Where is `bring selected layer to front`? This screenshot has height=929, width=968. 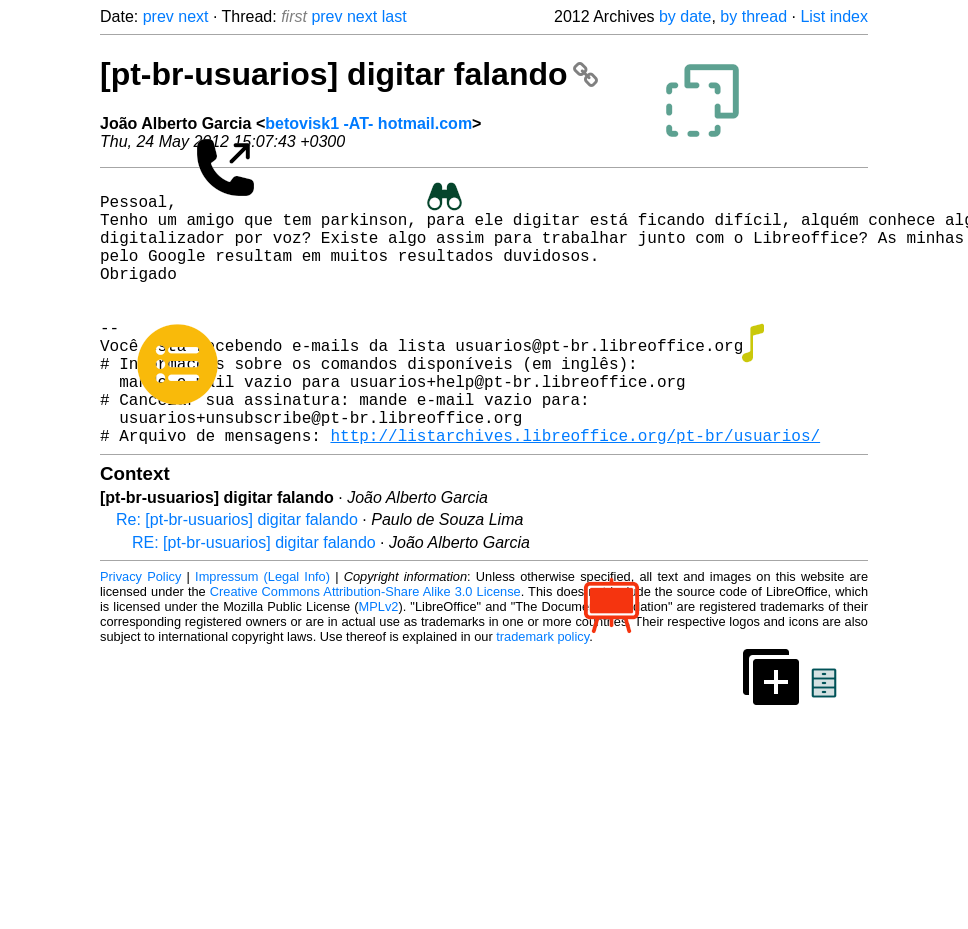 bring selected layer to front is located at coordinates (702, 100).